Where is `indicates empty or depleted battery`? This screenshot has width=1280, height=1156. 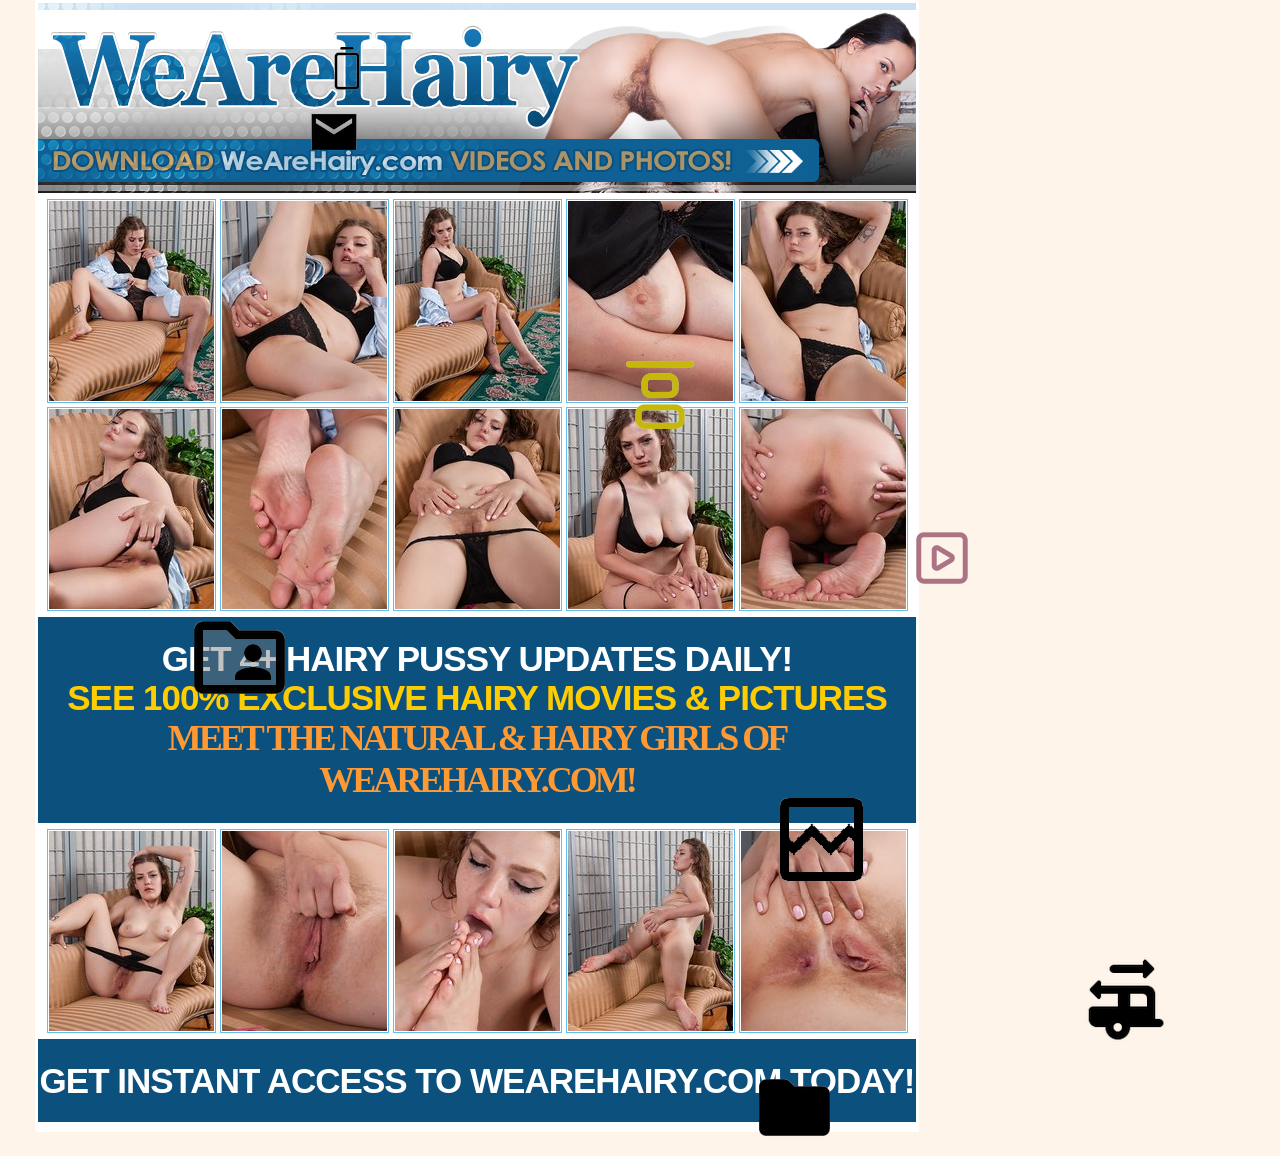
indicates empty or depleted battery is located at coordinates (347, 69).